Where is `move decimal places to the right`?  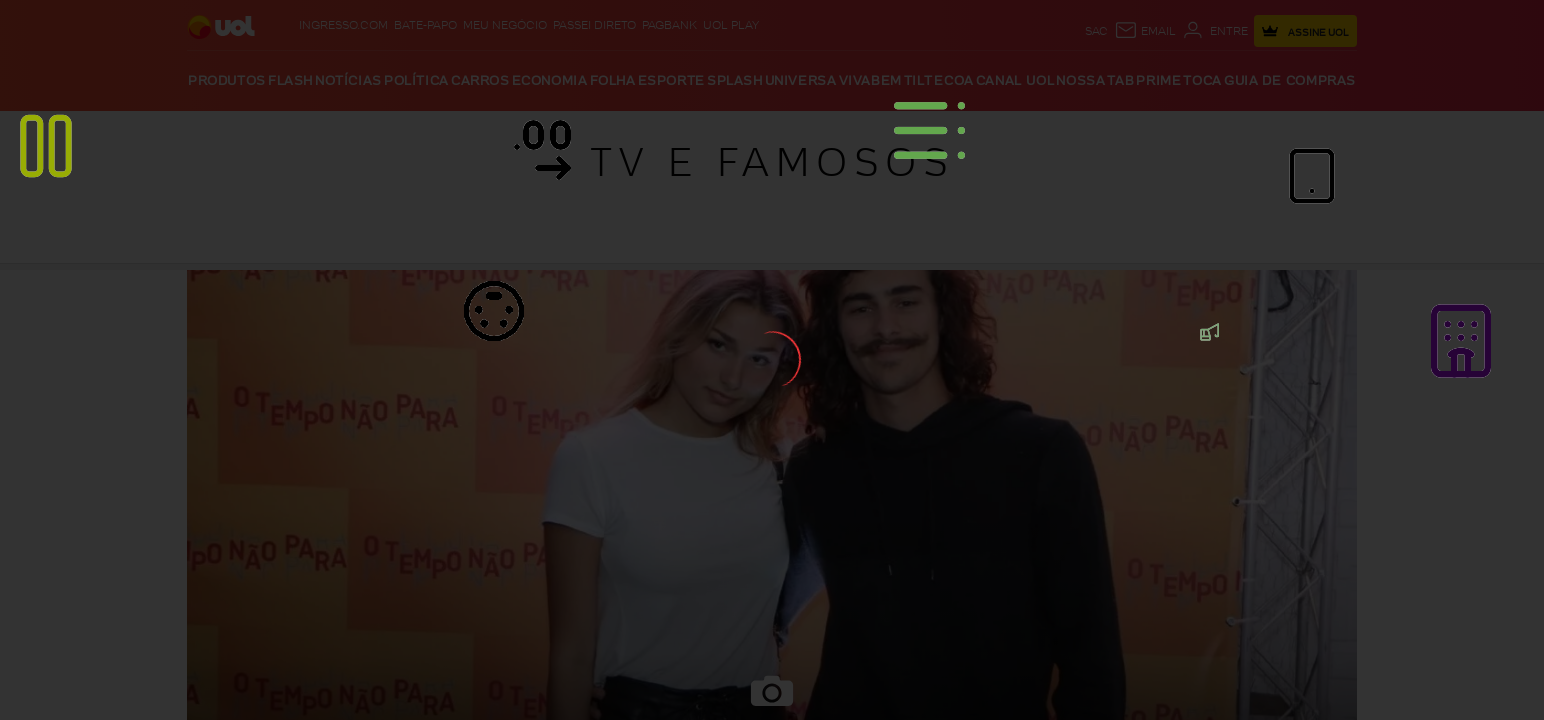 move decimal places to the right is located at coordinates (544, 150).